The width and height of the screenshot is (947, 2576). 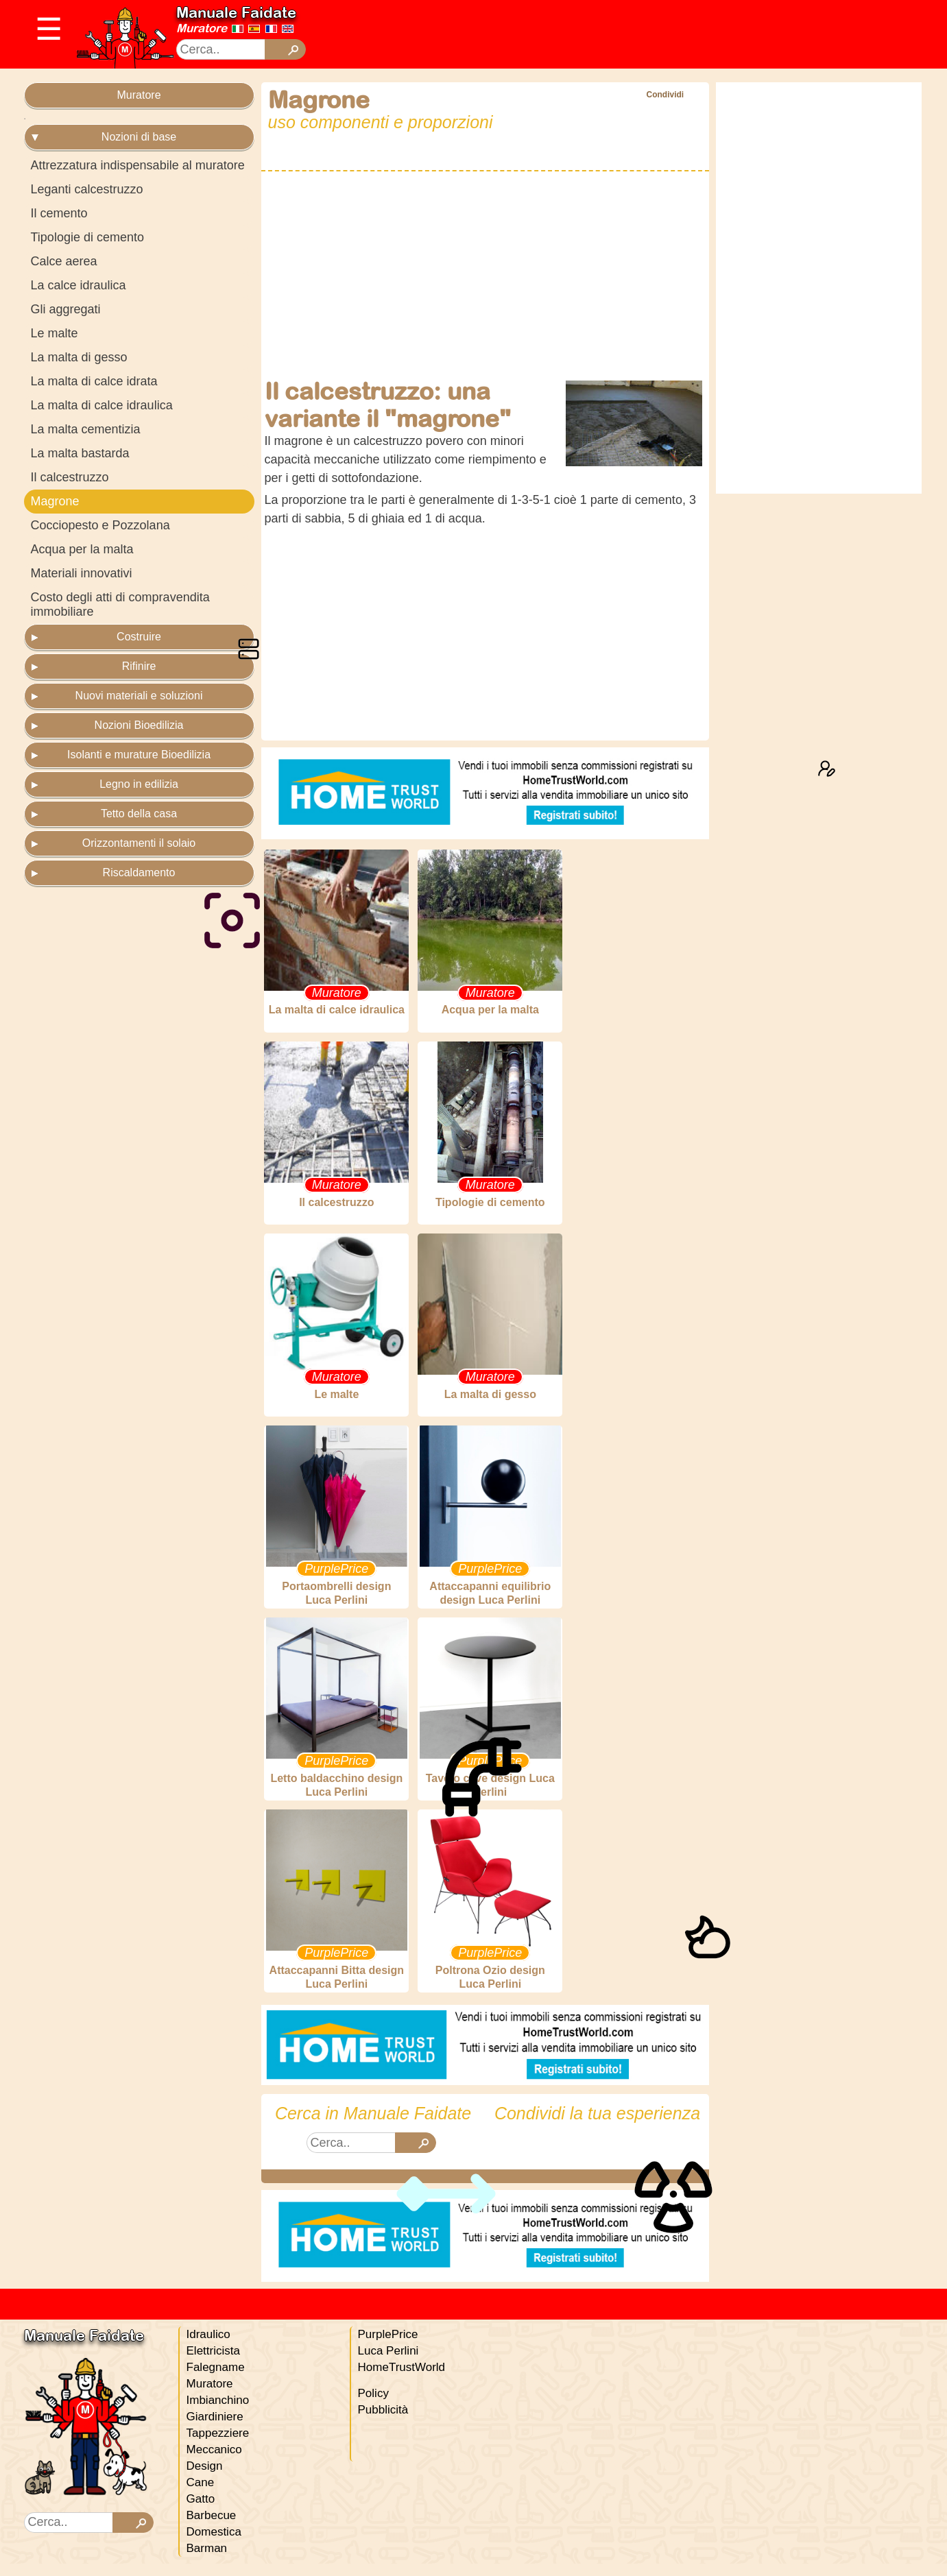 I want to click on navigate to next step or section, so click(x=446, y=2193).